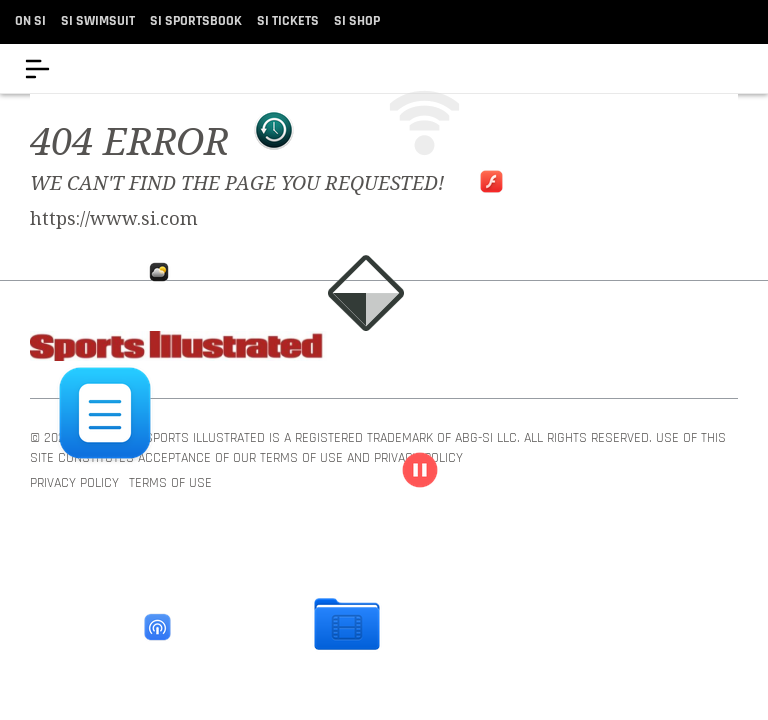  I want to click on indicates no wireless signal available, so click(424, 120).